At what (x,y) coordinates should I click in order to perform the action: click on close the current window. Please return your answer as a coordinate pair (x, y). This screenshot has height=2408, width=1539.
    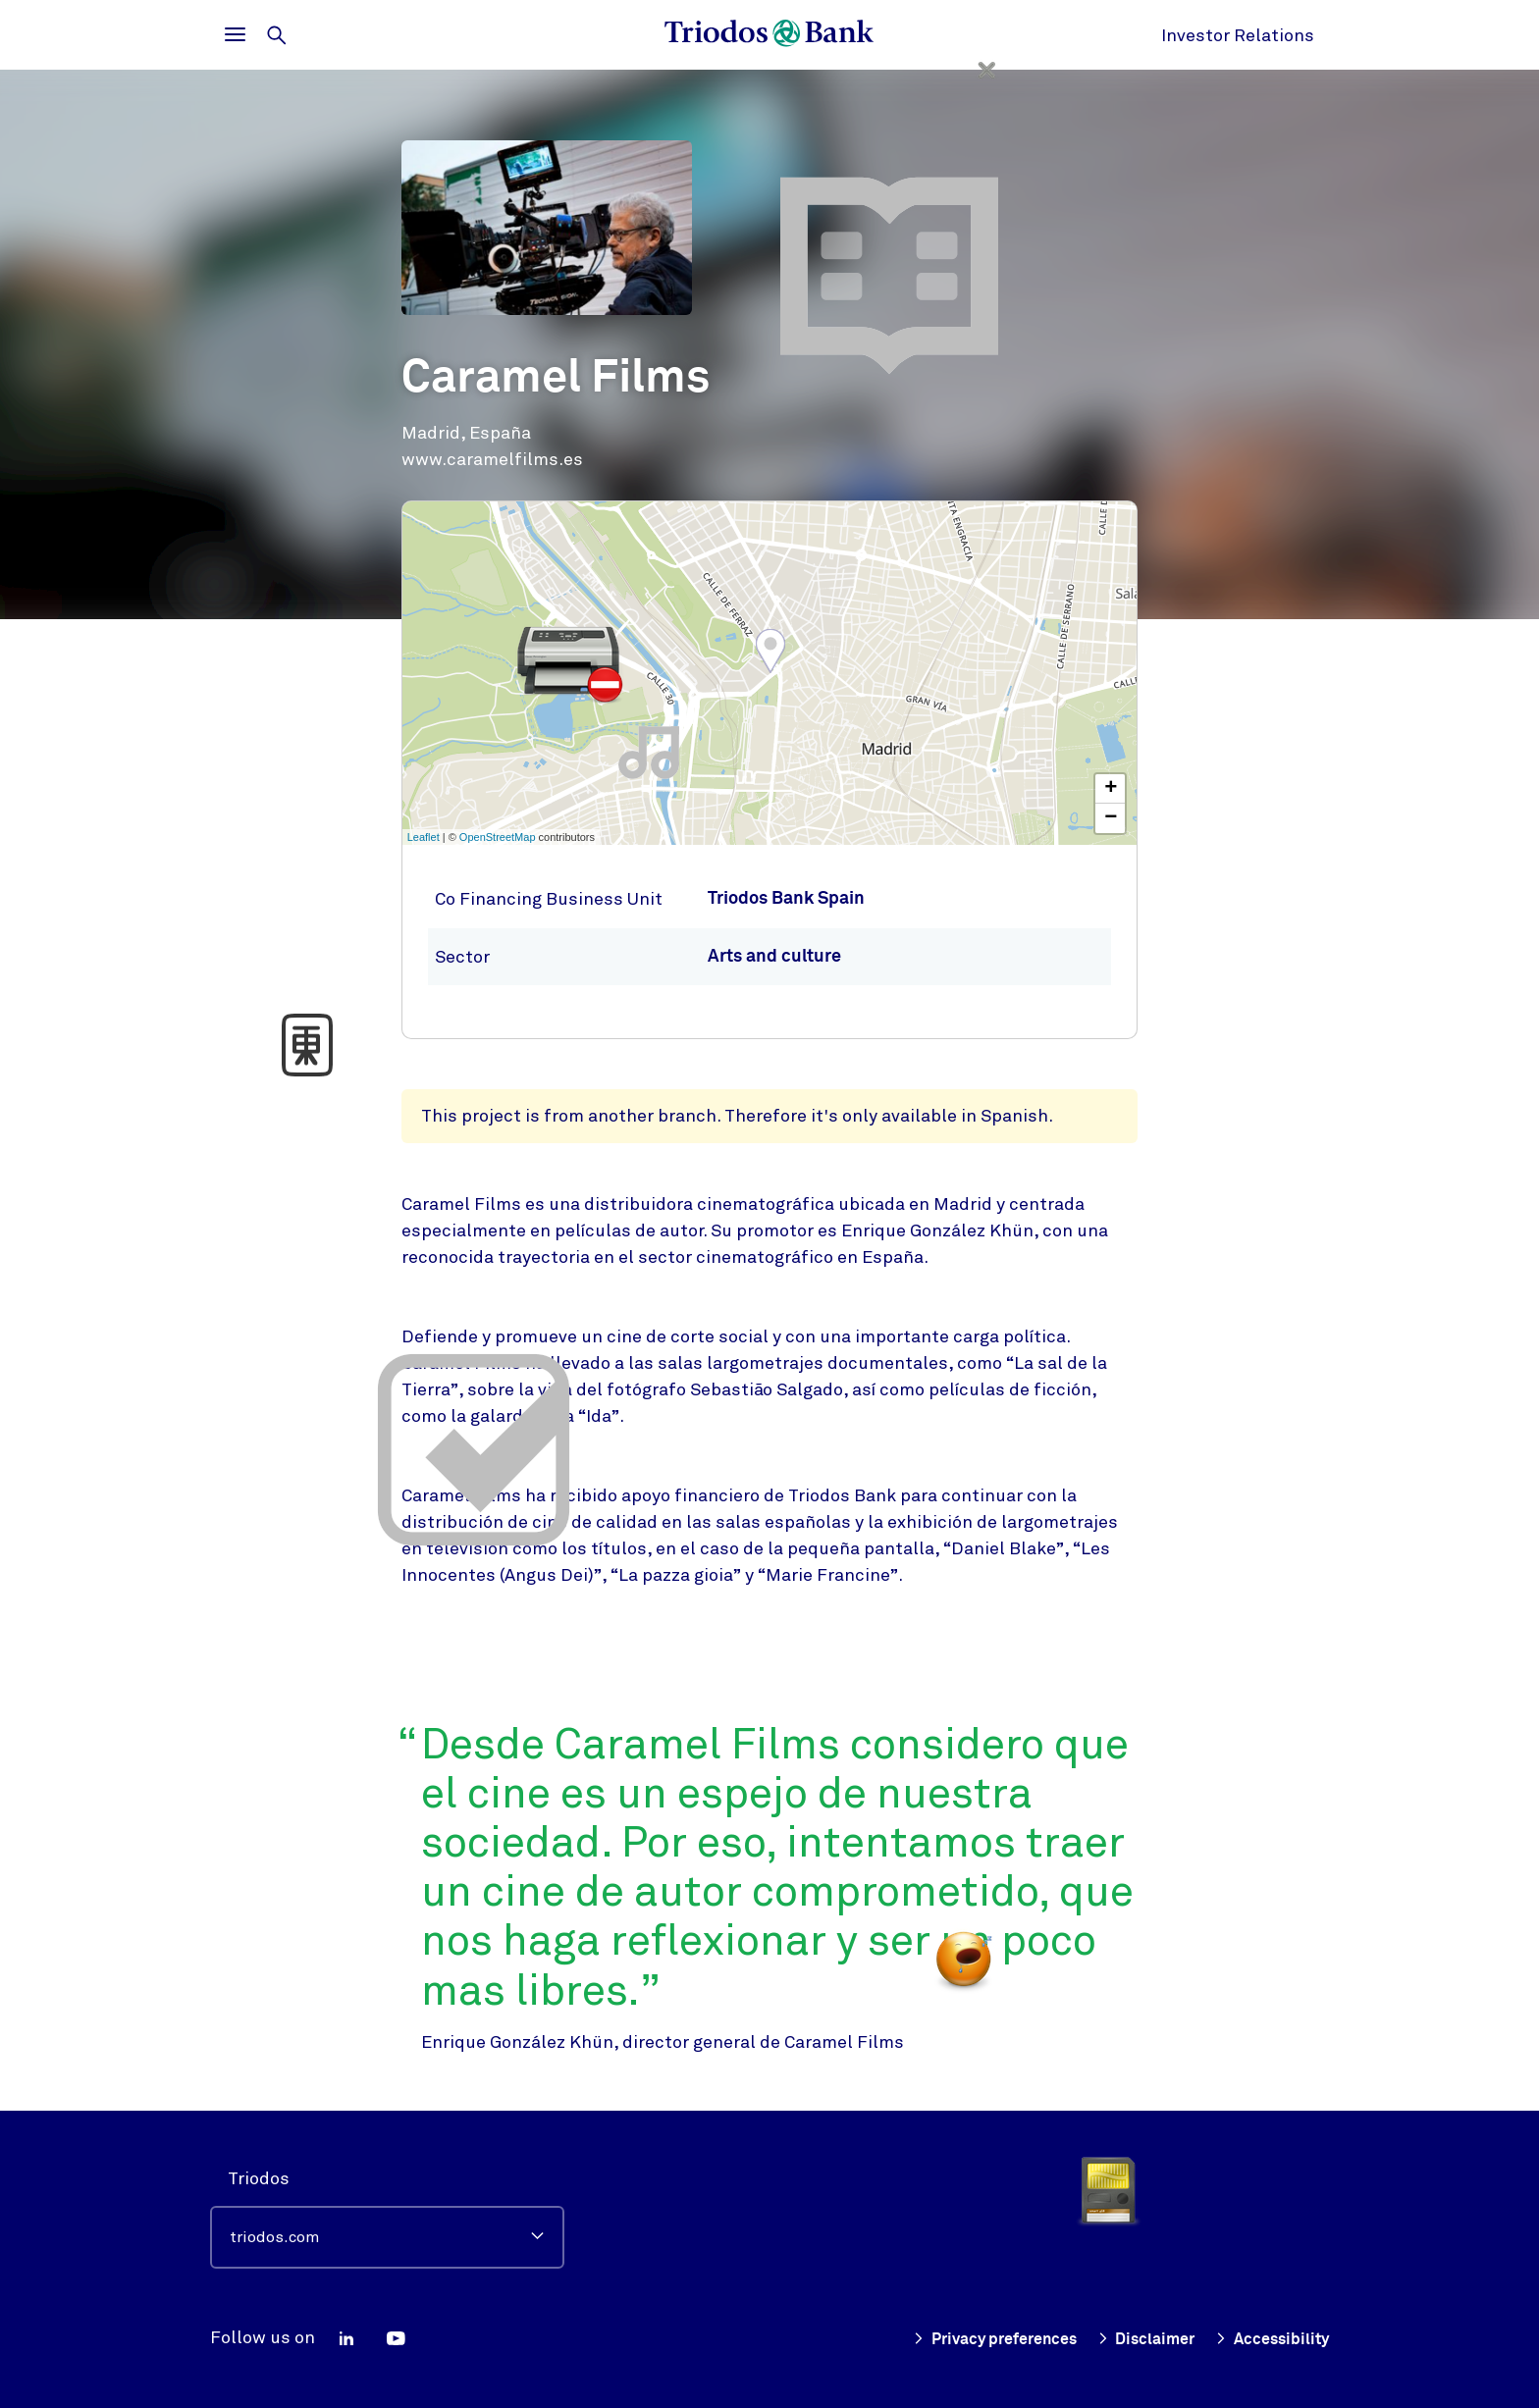
    Looking at the image, I should click on (986, 71).